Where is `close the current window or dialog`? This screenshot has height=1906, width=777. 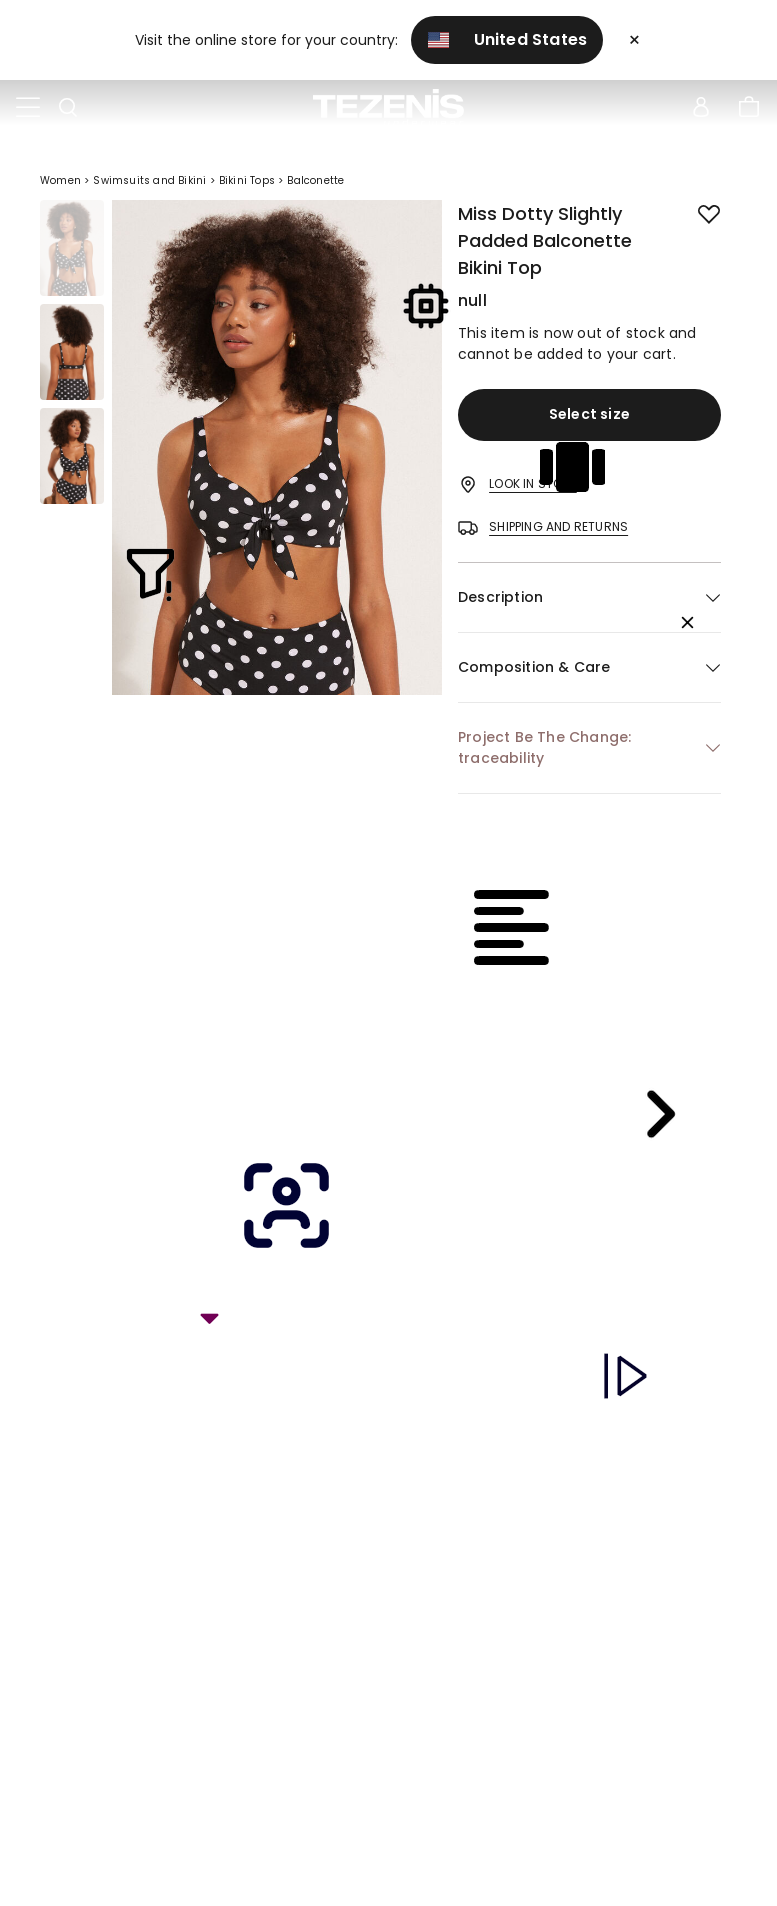 close the current window or dialog is located at coordinates (687, 622).